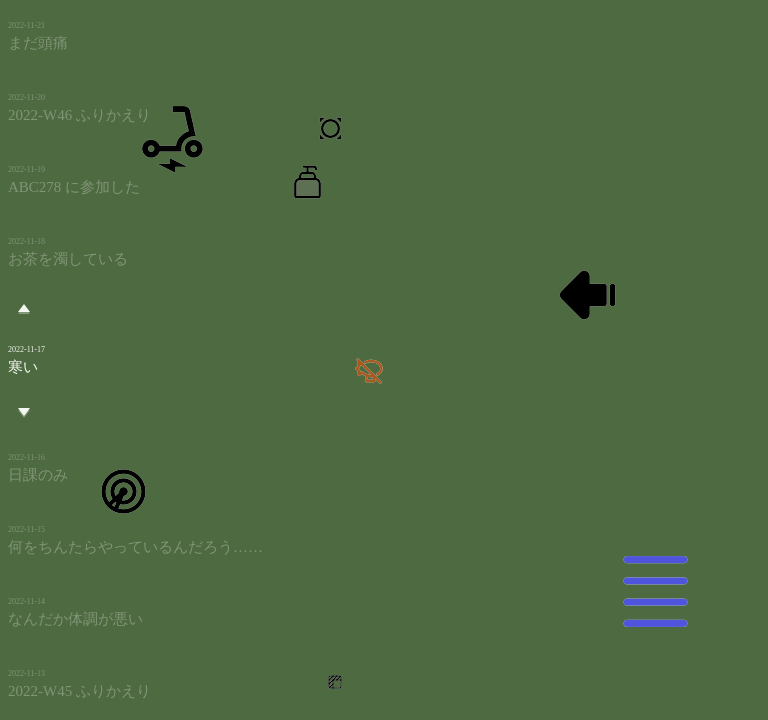 The width and height of the screenshot is (768, 720). What do you see at coordinates (587, 295) in the screenshot?
I see `go back to the previous screen` at bounding box center [587, 295].